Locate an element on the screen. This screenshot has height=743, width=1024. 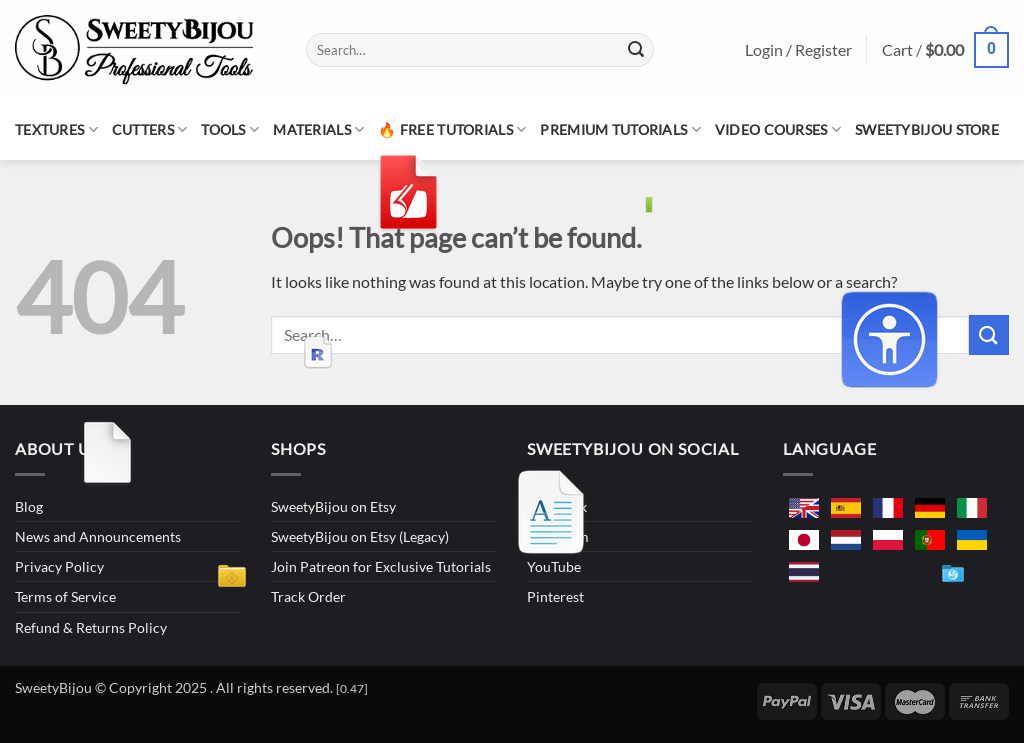
a postscript document file is located at coordinates (408, 193).